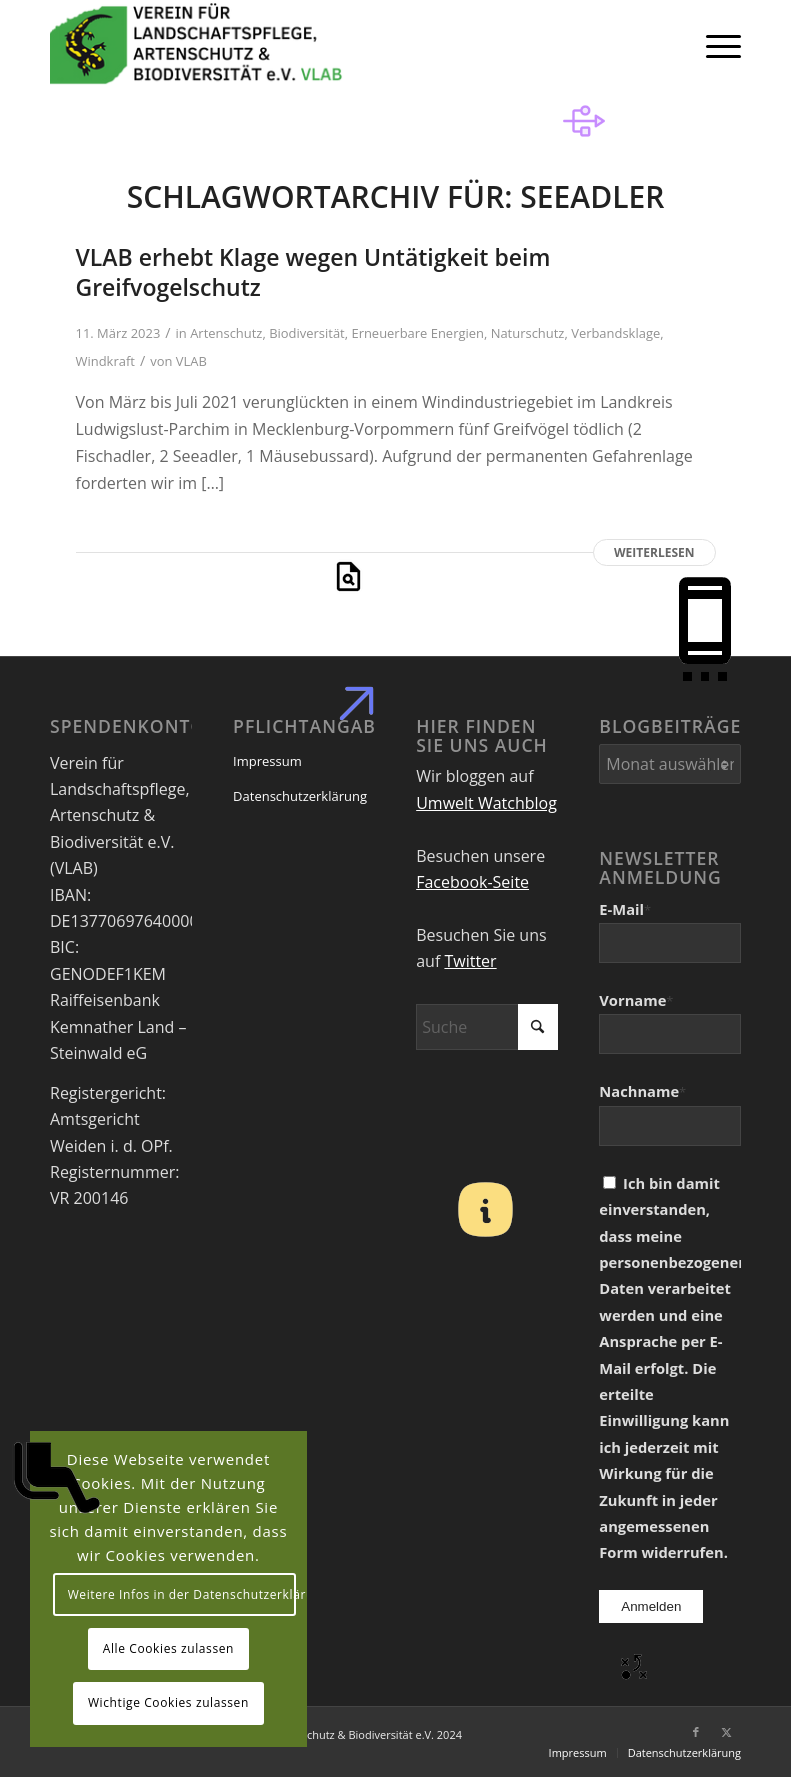  I want to click on check document for plagiarism, so click(348, 576).